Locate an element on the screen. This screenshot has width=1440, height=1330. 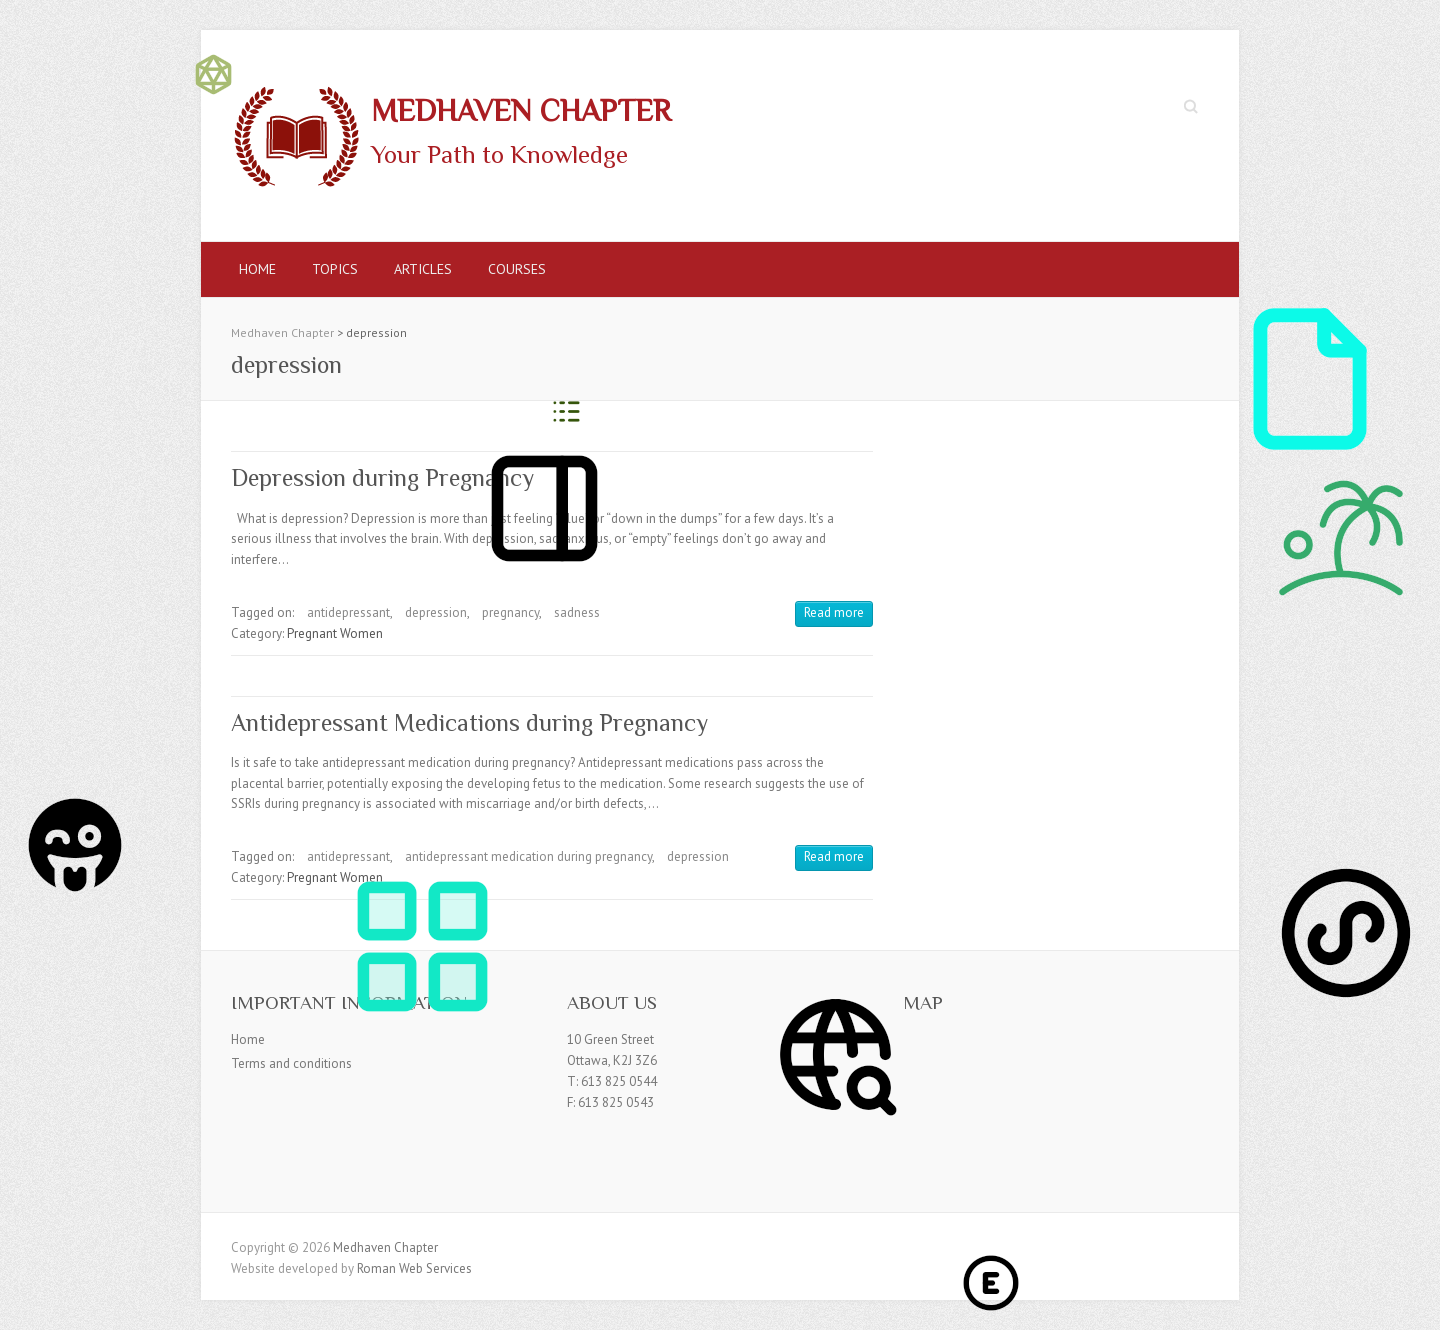
view 3D model or object is located at coordinates (213, 74).